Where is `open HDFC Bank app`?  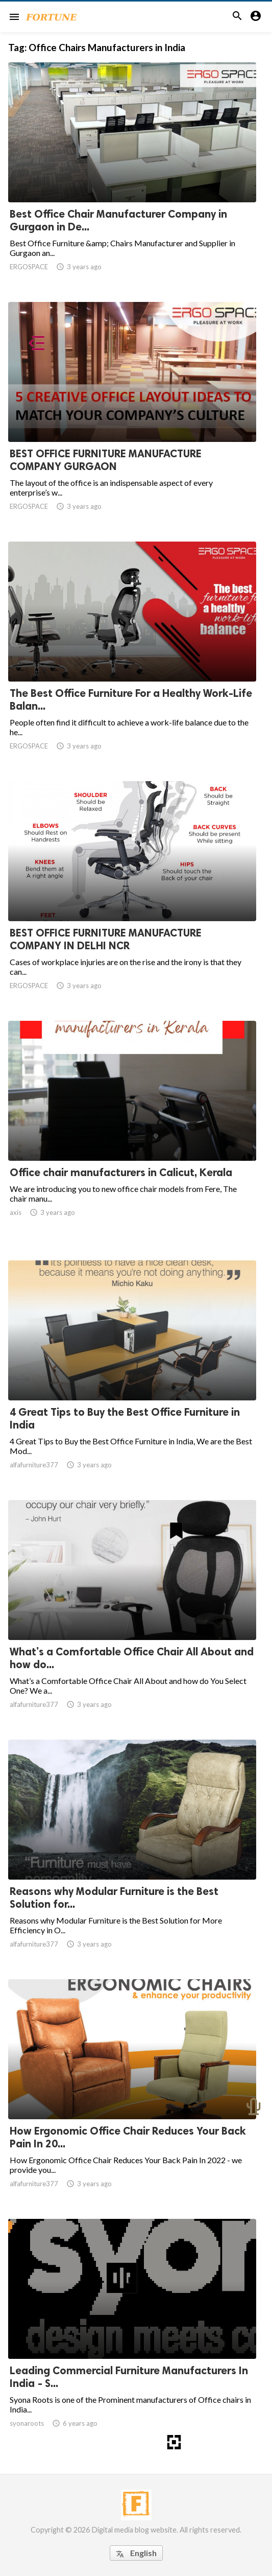 open HDFC Bank app is located at coordinates (174, 2442).